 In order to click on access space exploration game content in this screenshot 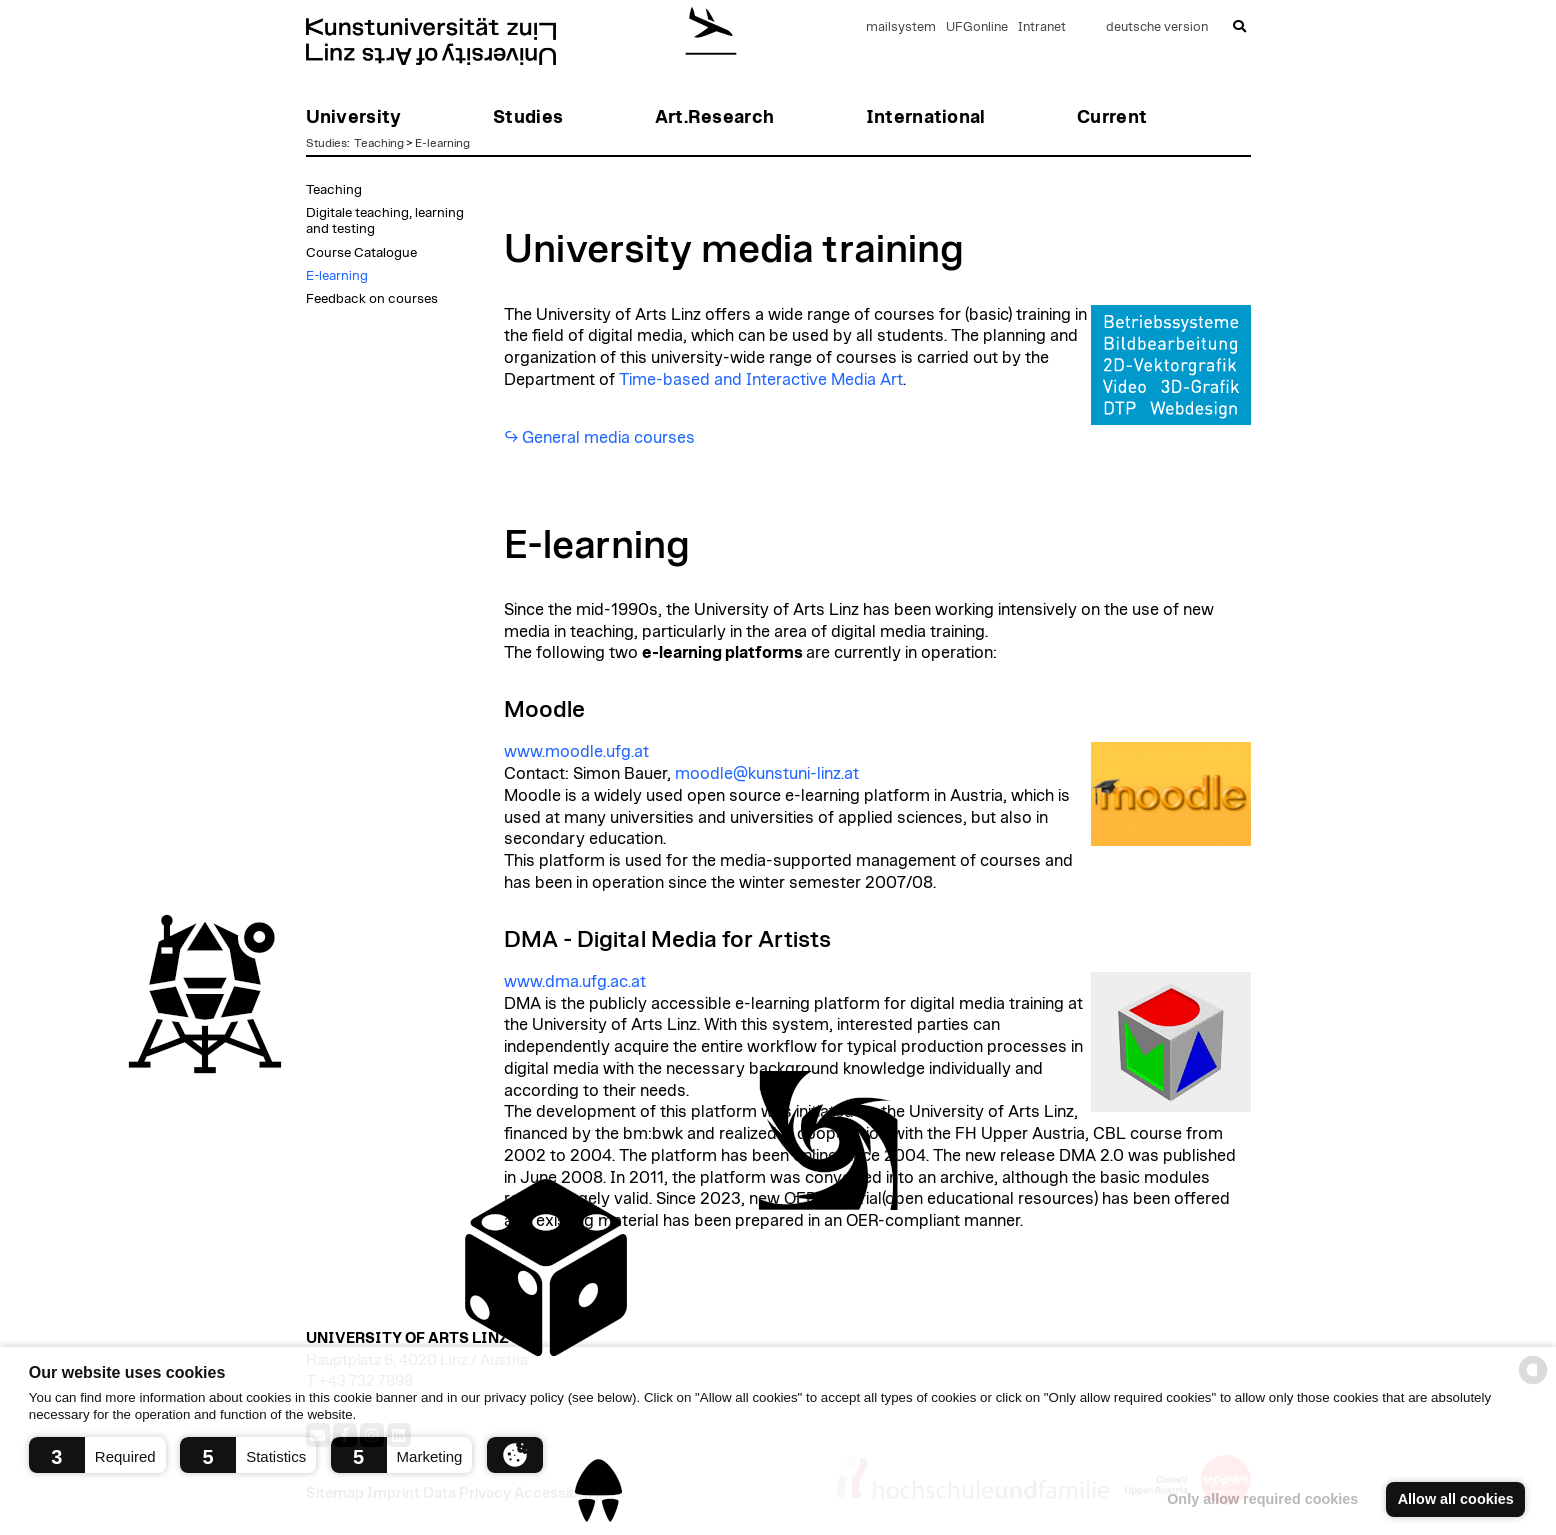, I will do `click(205, 994)`.